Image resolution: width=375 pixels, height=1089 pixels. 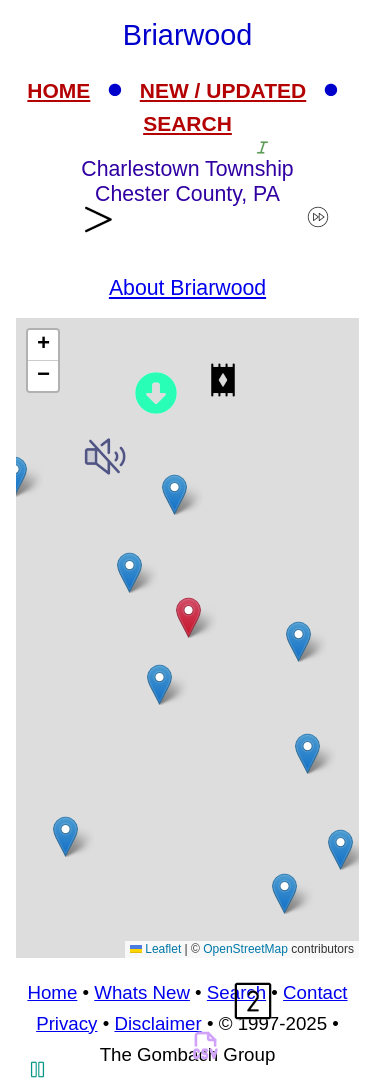 What do you see at coordinates (223, 380) in the screenshot?
I see `view or manage rug products in a home decor app` at bounding box center [223, 380].